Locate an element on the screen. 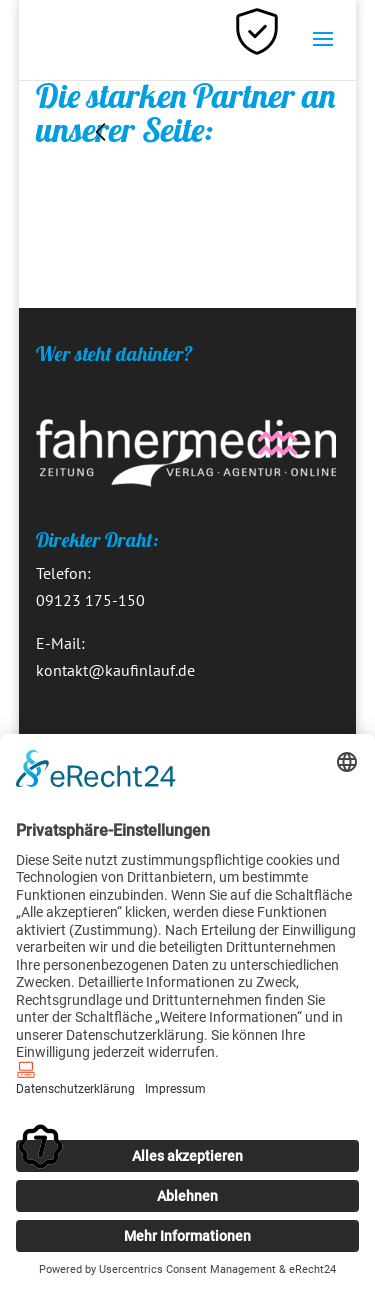  go back to the previous page is located at coordinates (101, 132).